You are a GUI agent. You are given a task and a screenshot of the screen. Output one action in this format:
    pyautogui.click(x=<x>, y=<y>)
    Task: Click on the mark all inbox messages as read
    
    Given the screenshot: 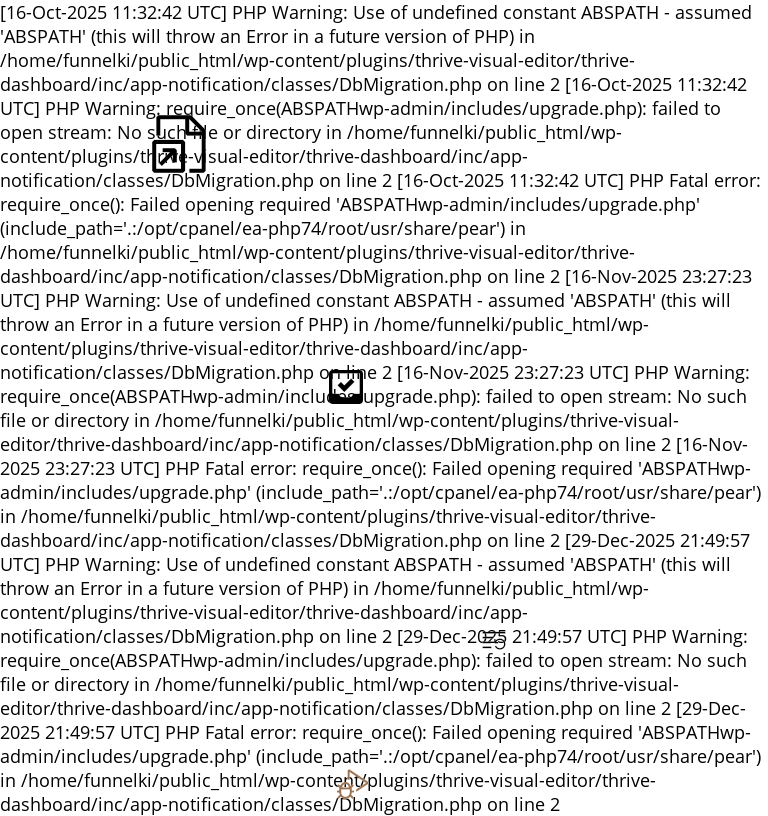 What is the action you would take?
    pyautogui.click(x=346, y=387)
    